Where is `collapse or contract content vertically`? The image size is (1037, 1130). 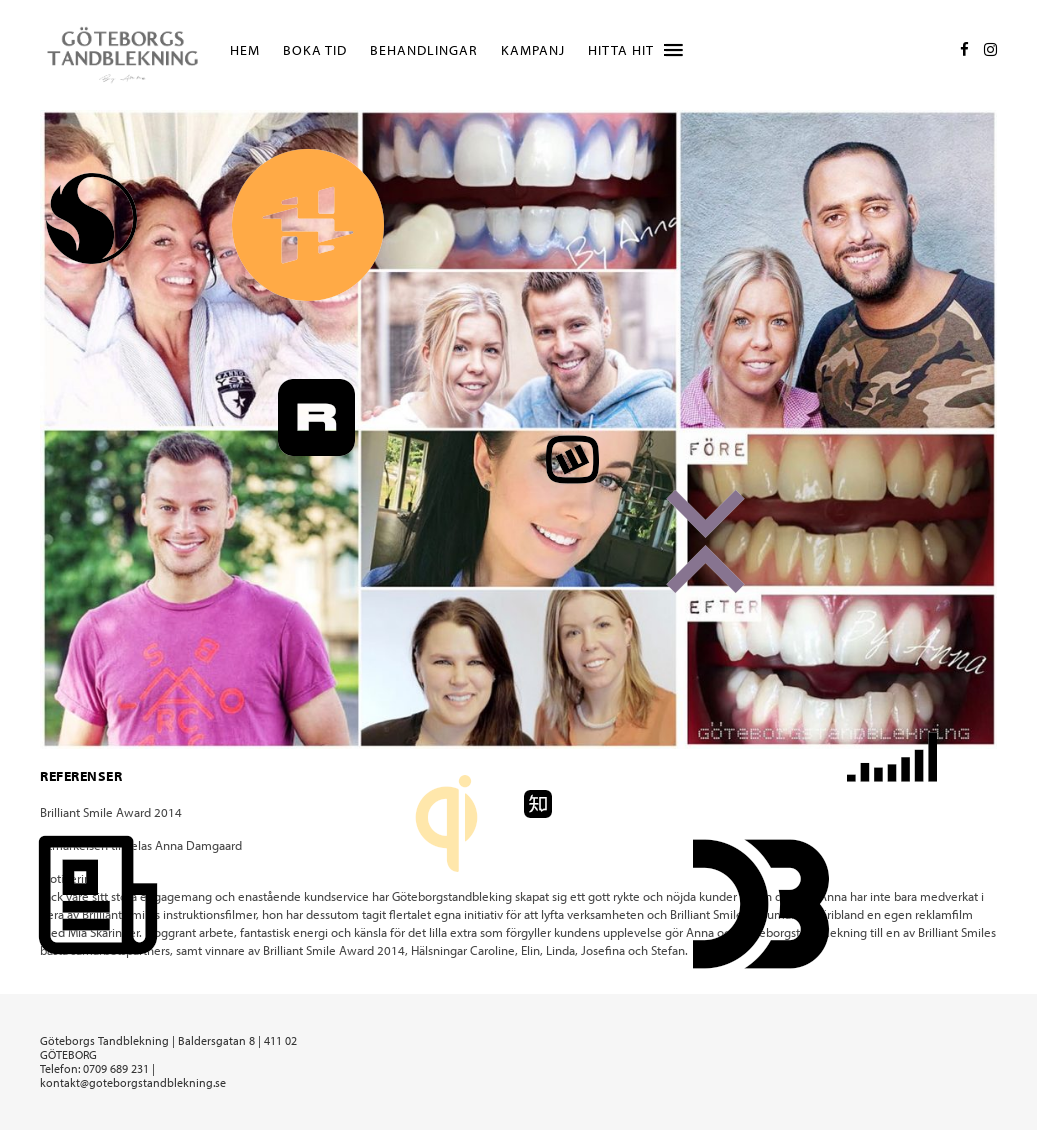 collapse or contract content vertically is located at coordinates (705, 541).